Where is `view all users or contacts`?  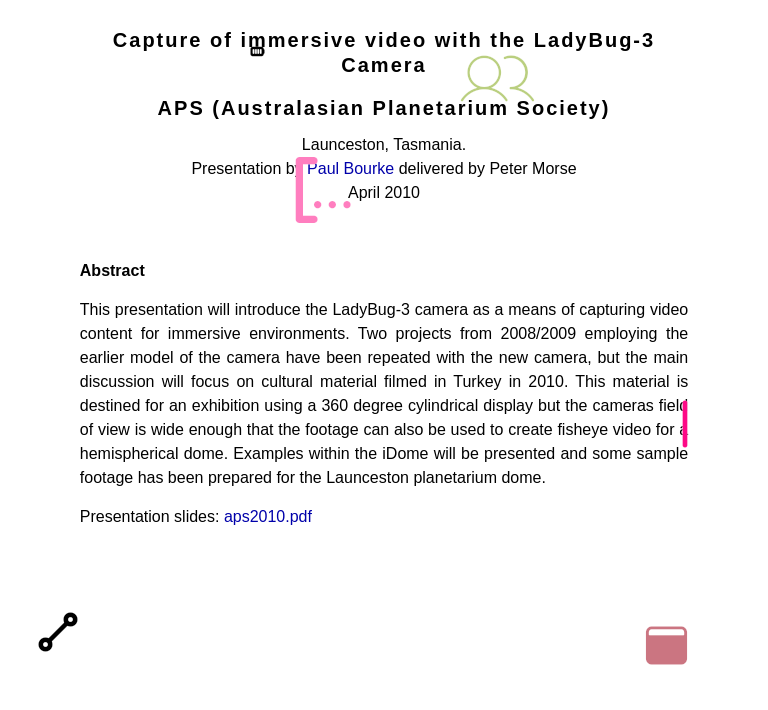 view all users or contacts is located at coordinates (497, 78).